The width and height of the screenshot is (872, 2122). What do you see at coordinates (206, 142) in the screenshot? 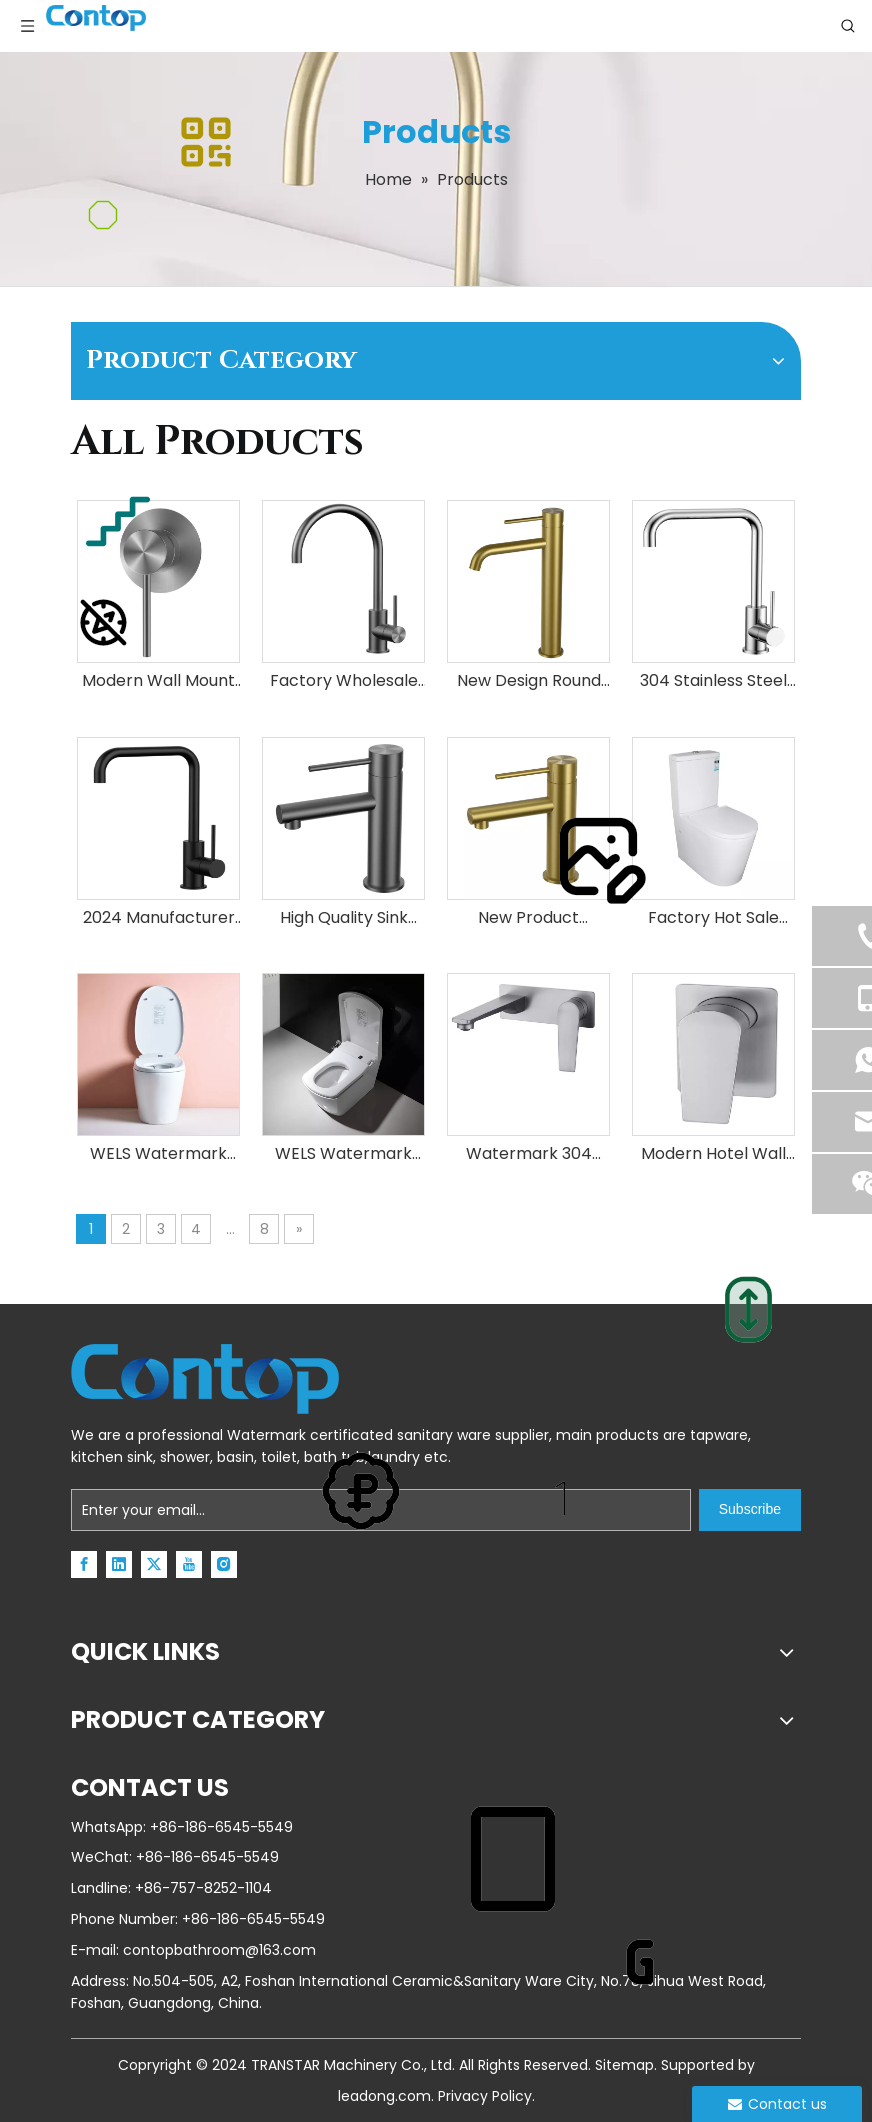
I see `scan or generate a QR code` at bounding box center [206, 142].